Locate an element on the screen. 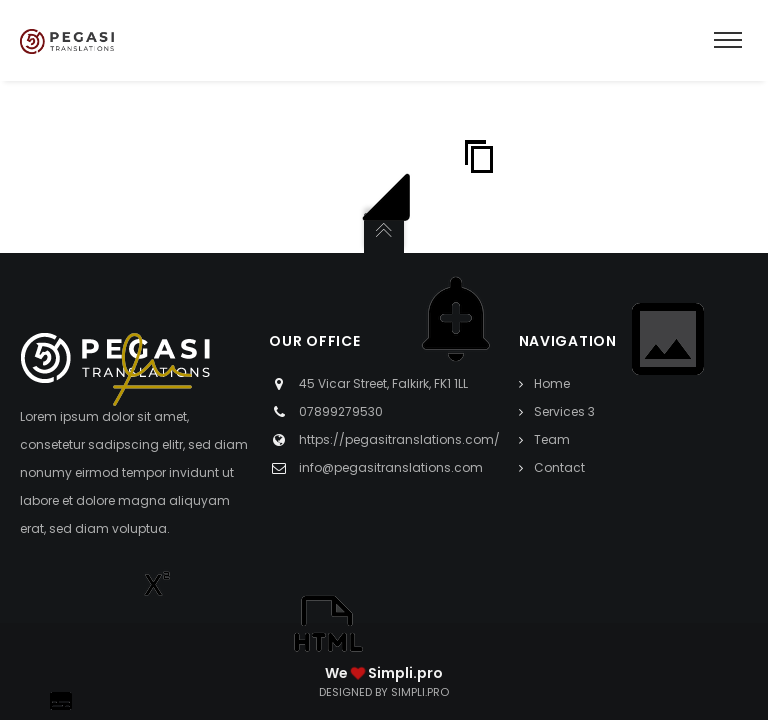 The height and width of the screenshot is (720, 768). add your signature to a document is located at coordinates (152, 369).